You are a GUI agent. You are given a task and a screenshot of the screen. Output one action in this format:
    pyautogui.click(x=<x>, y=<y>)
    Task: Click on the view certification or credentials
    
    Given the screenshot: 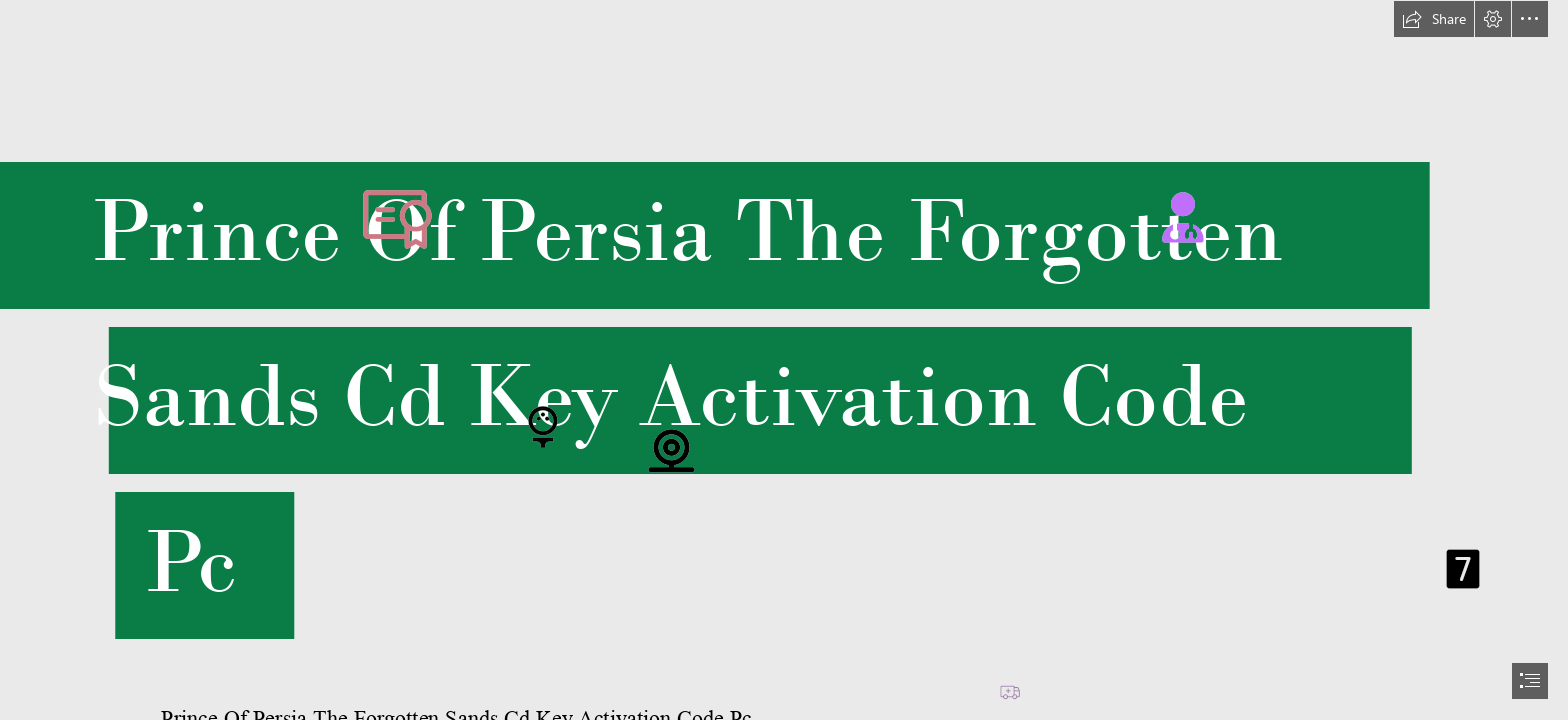 What is the action you would take?
    pyautogui.click(x=395, y=217)
    